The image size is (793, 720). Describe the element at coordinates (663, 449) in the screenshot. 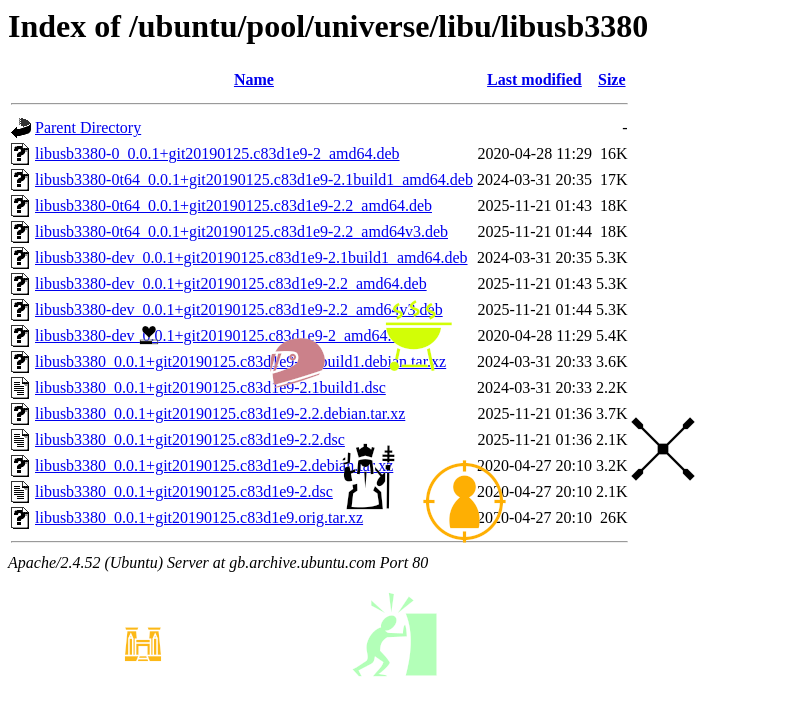

I see `access vehicle maintenance tools` at that location.